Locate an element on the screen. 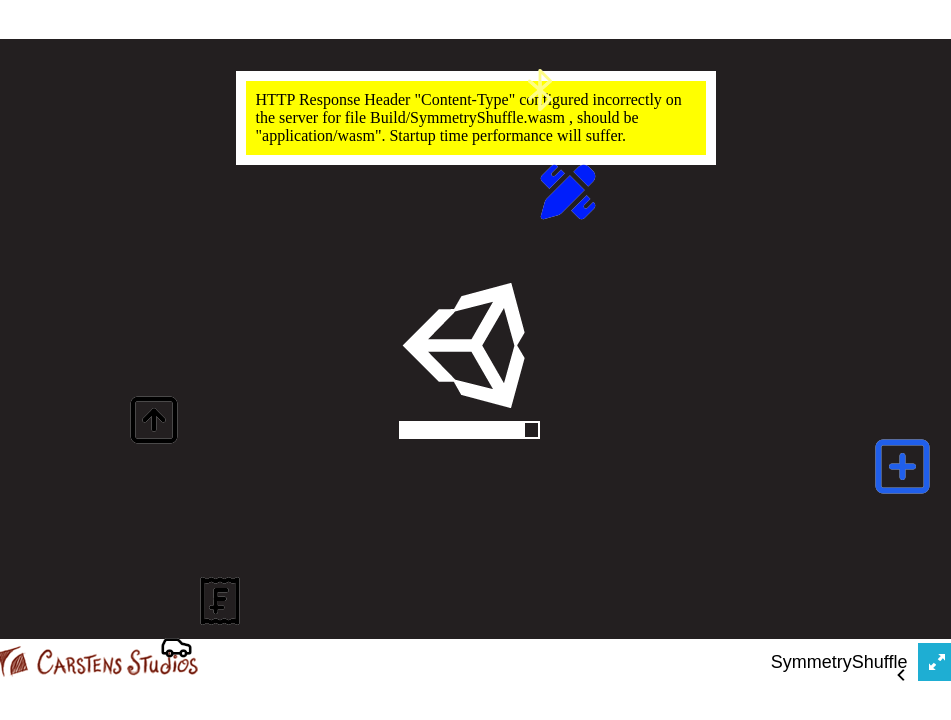 The height and width of the screenshot is (720, 951). toggle bluetooth connectivity on or off is located at coordinates (540, 90).